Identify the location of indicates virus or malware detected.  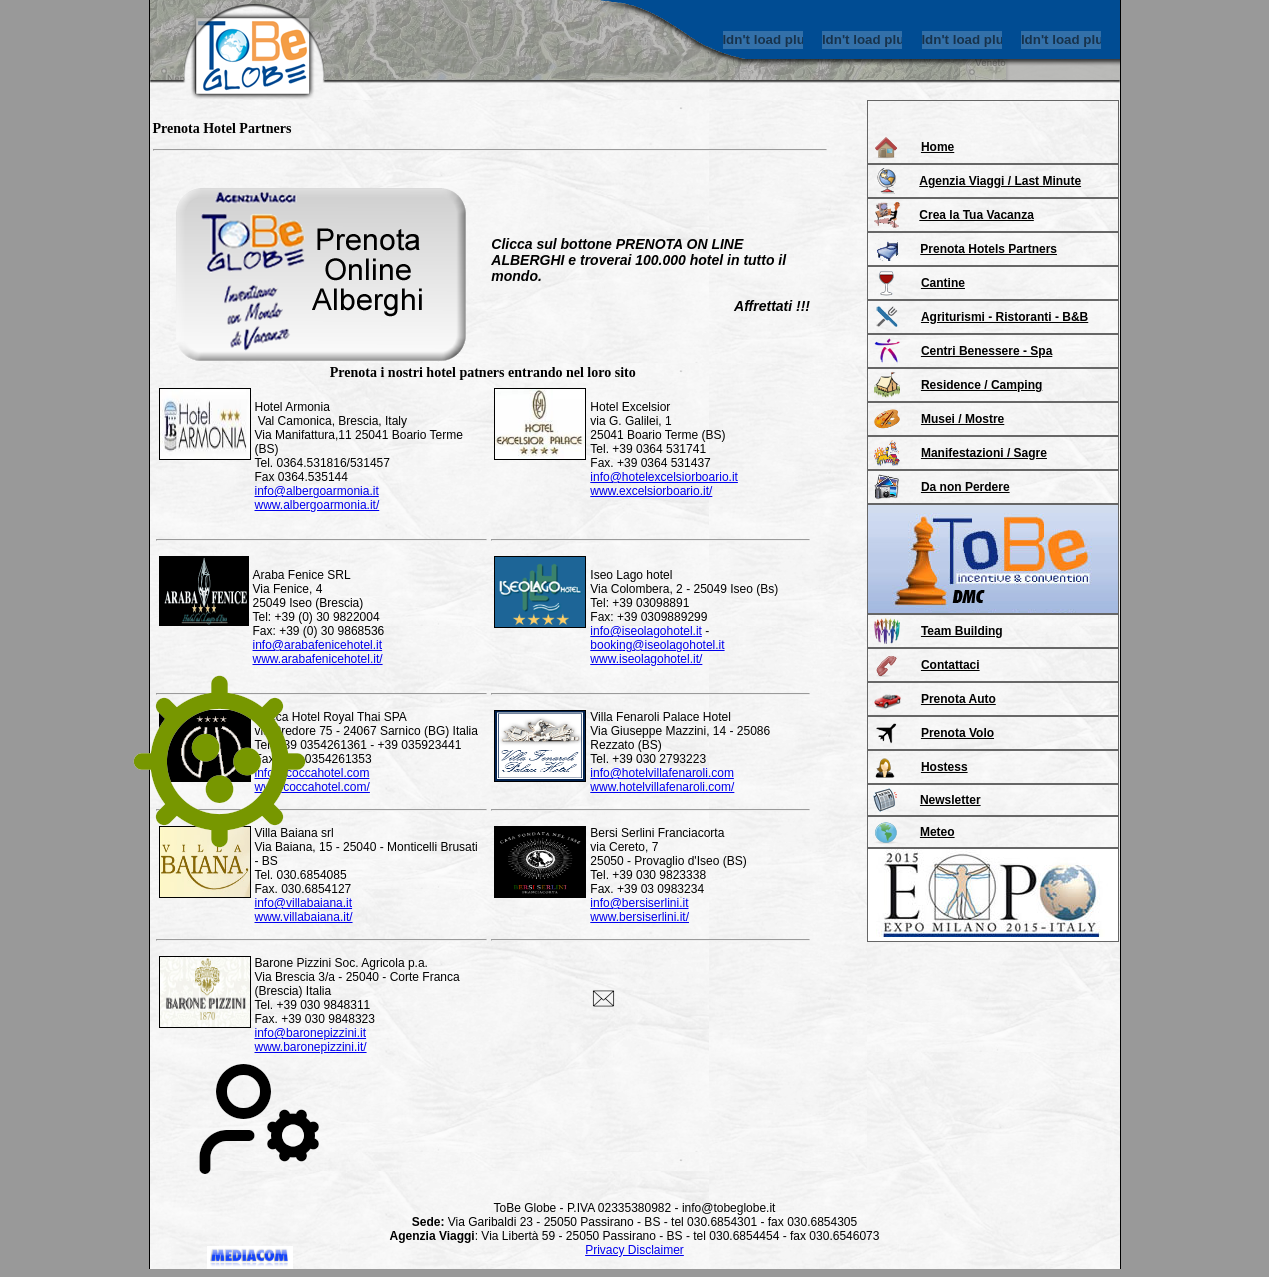
(219, 761).